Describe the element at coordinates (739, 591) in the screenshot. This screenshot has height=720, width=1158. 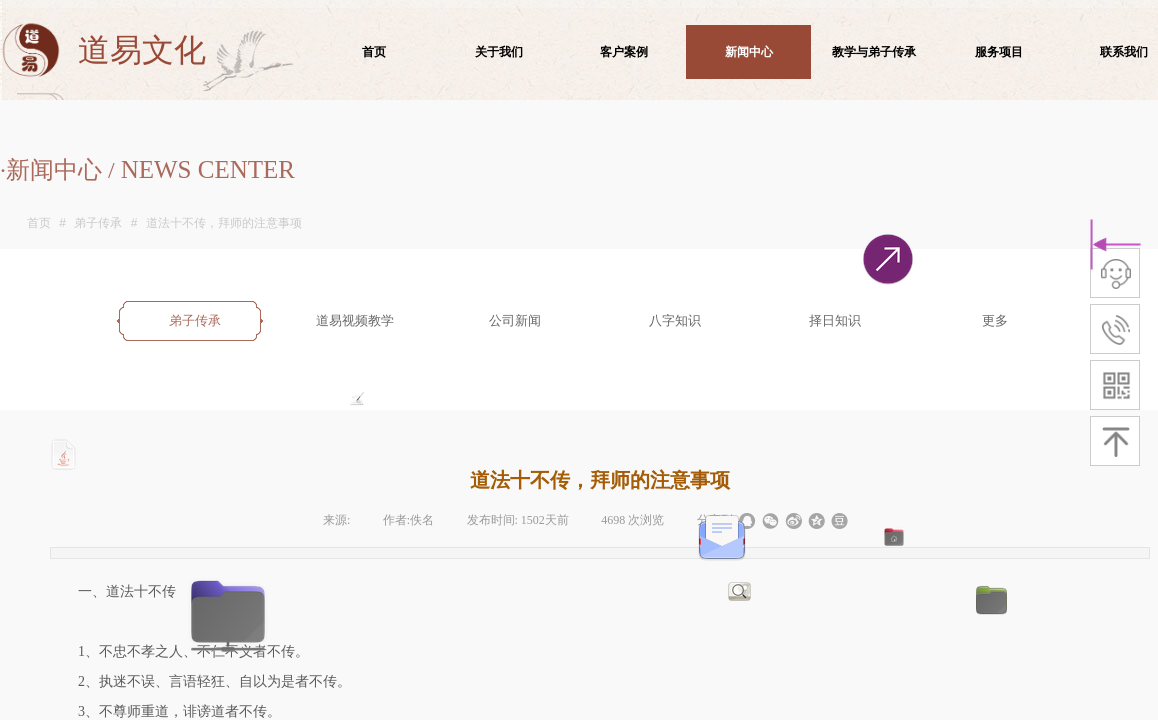
I see `open the photo viewer application` at that location.